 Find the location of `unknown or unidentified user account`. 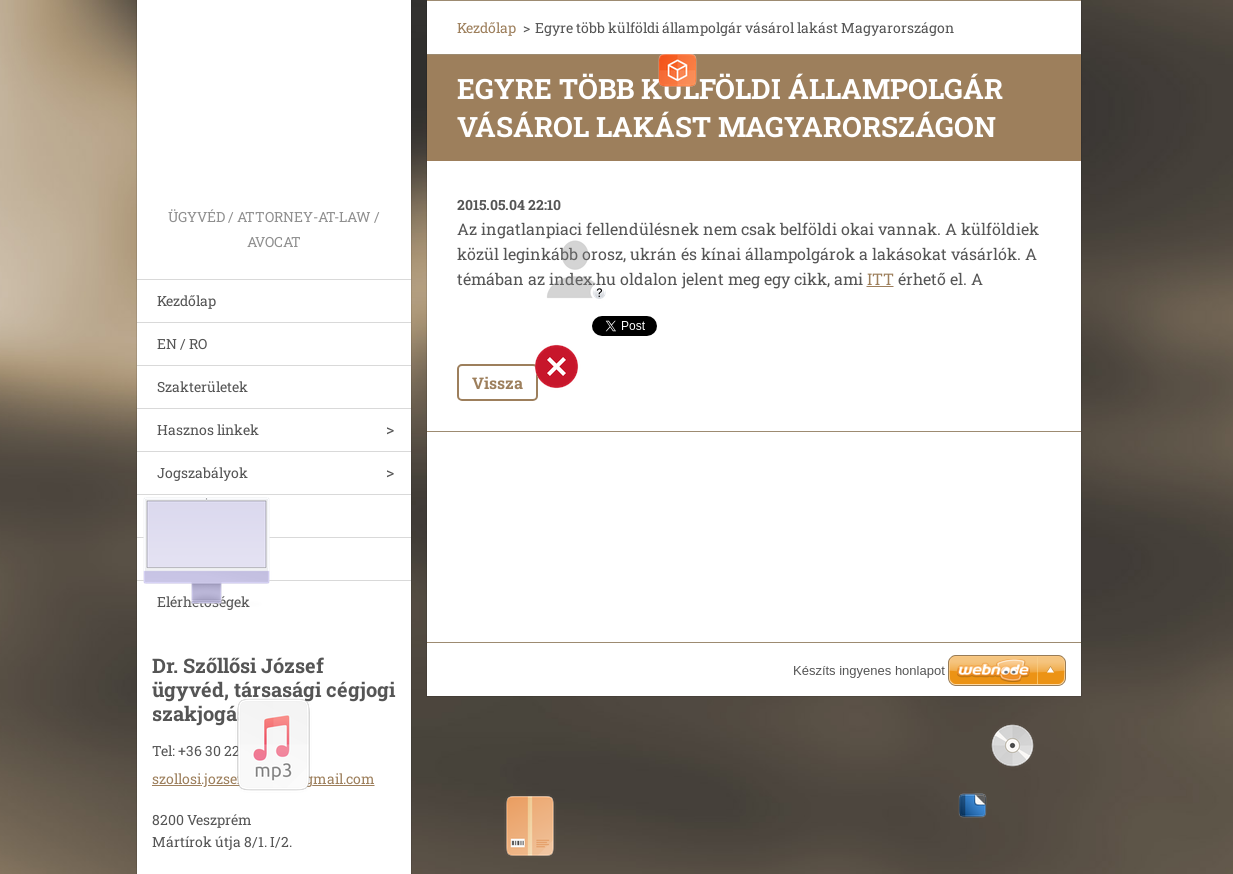

unknown or unidentified user account is located at coordinates (575, 269).